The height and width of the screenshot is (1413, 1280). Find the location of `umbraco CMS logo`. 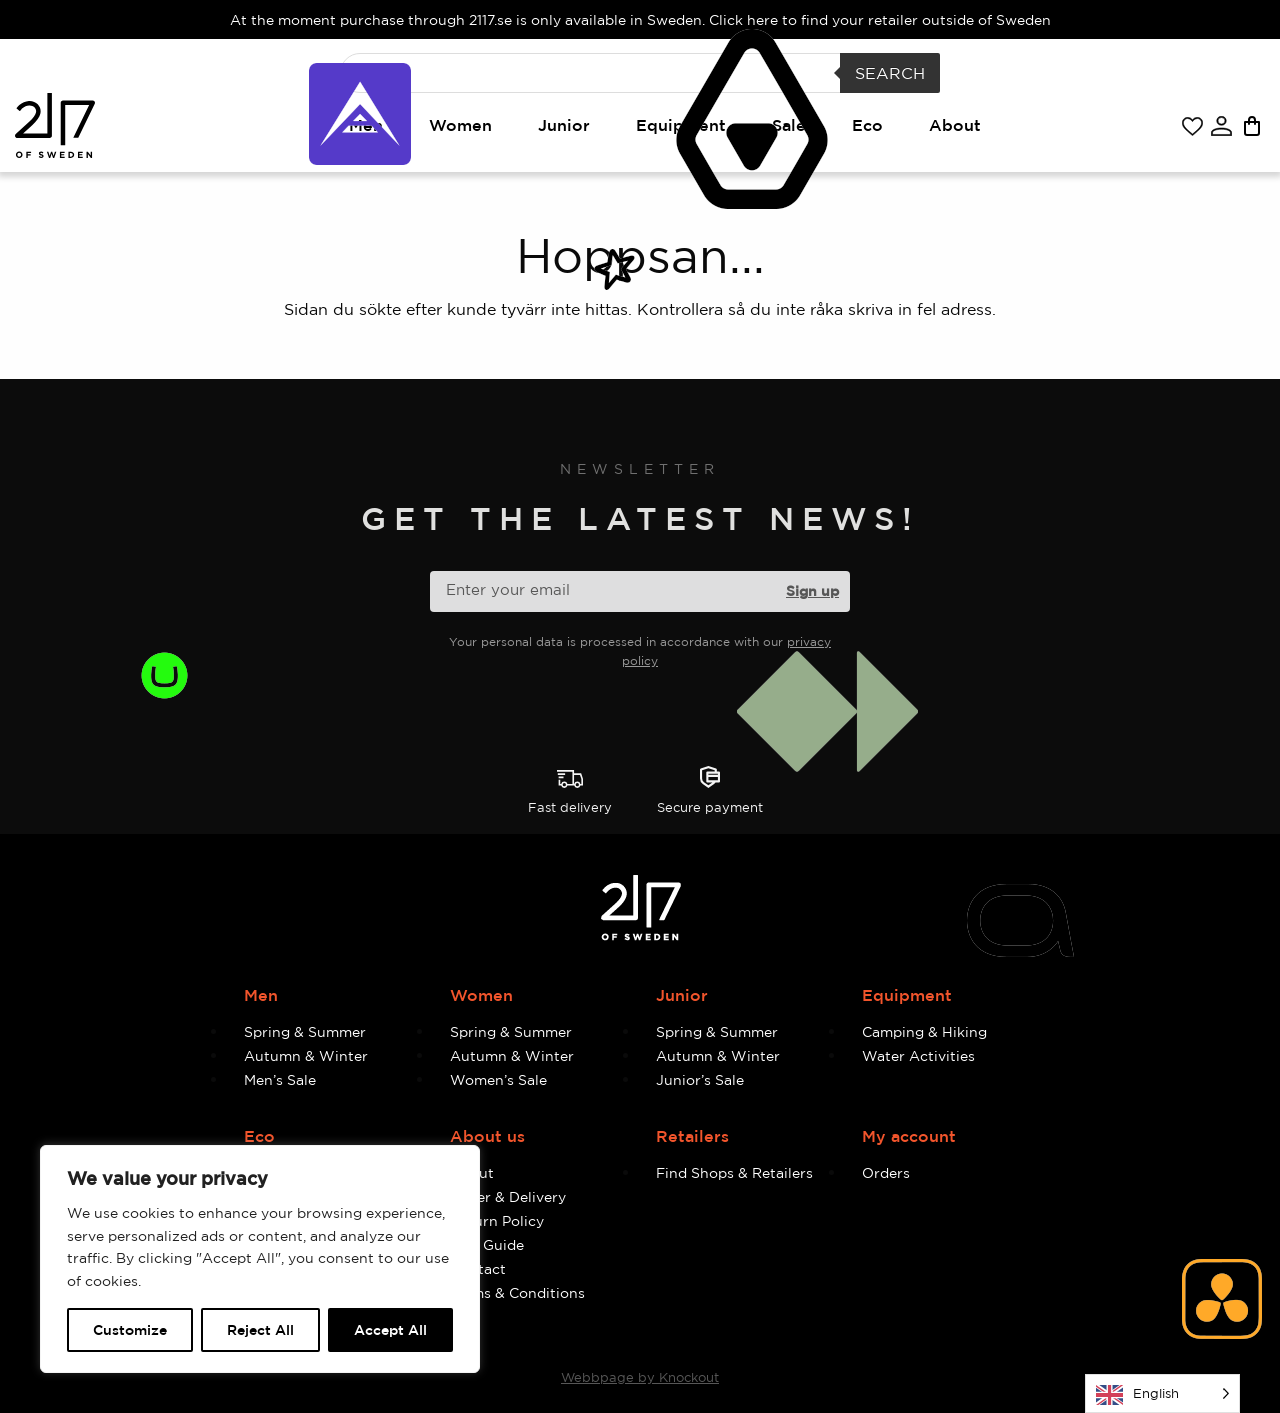

umbraco CMS logo is located at coordinates (164, 675).